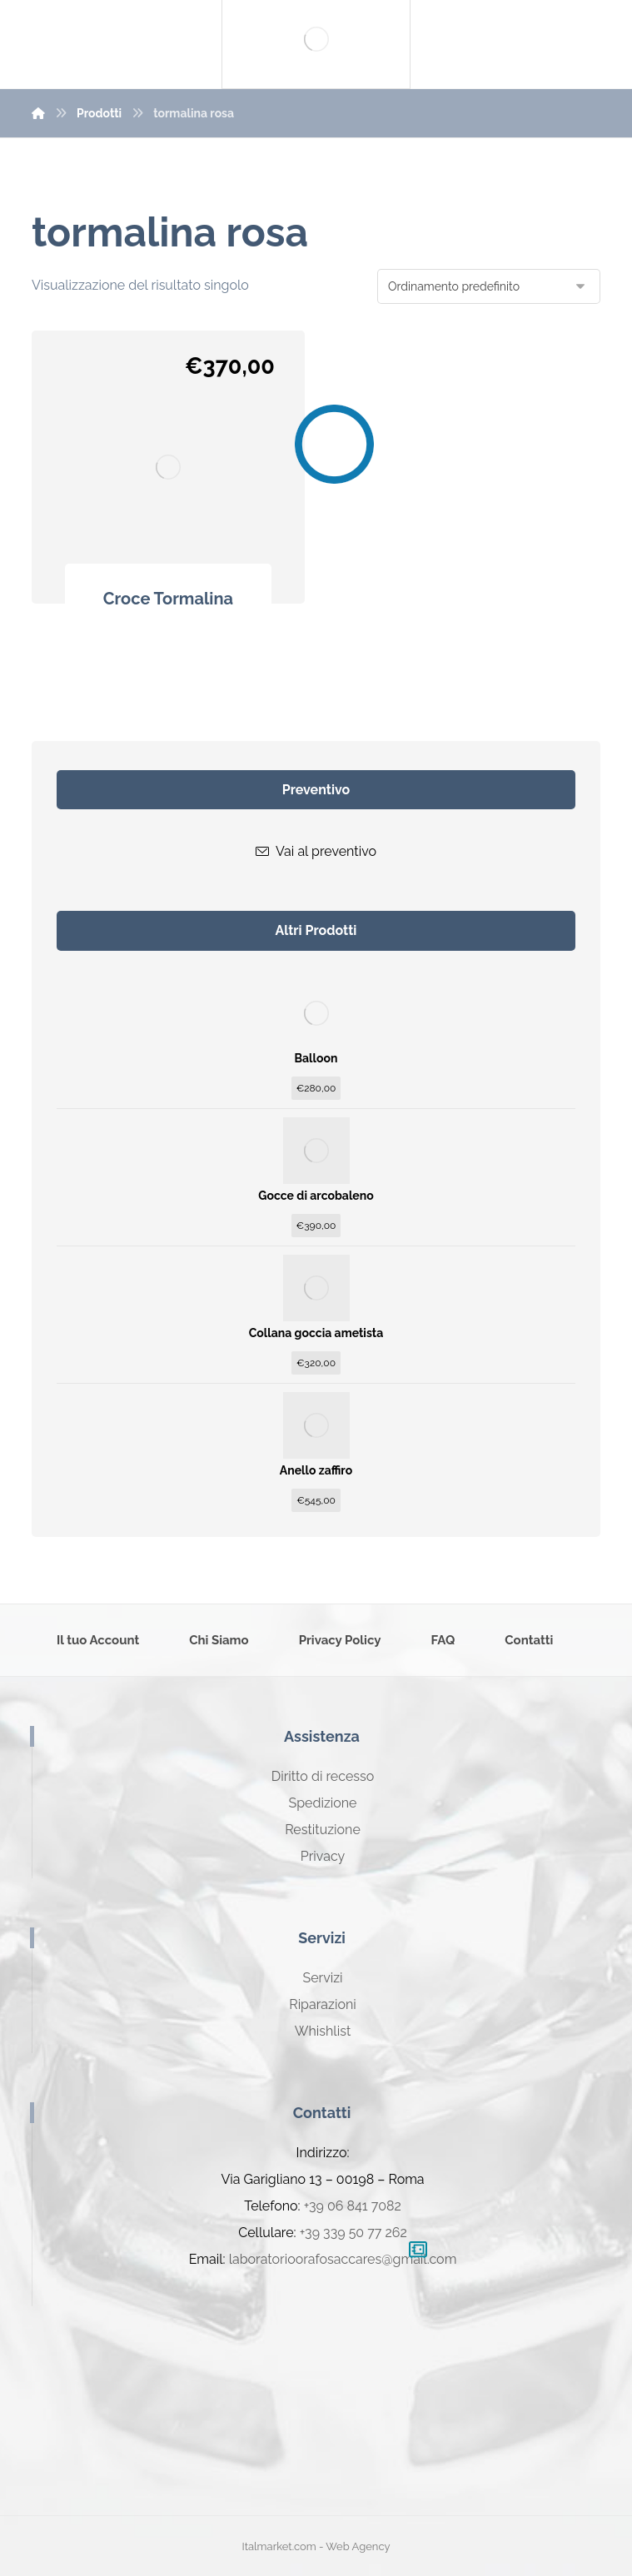 The image size is (632, 2576). Describe the element at coordinates (334, 444) in the screenshot. I see `unselected radio button or checkbox option` at that location.